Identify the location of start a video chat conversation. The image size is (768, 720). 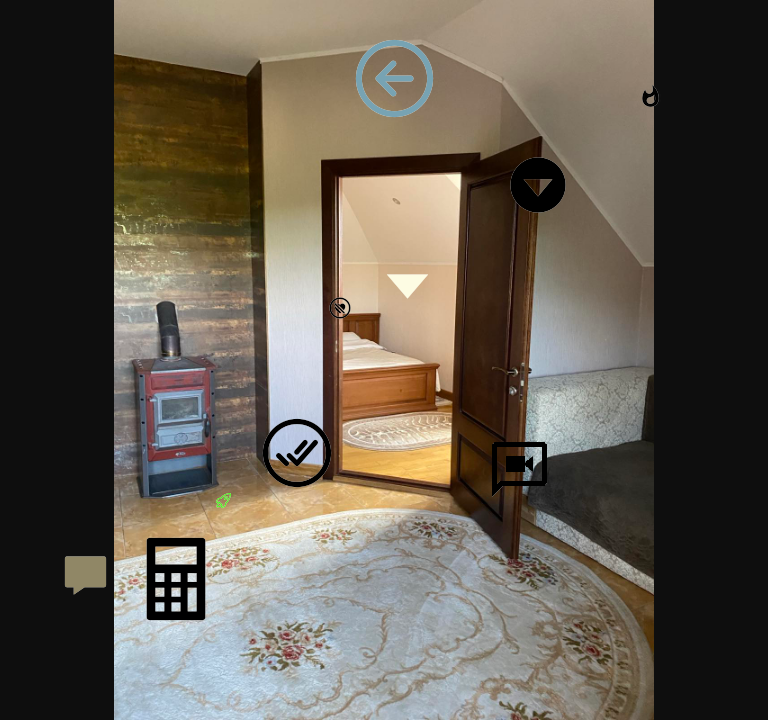
(519, 469).